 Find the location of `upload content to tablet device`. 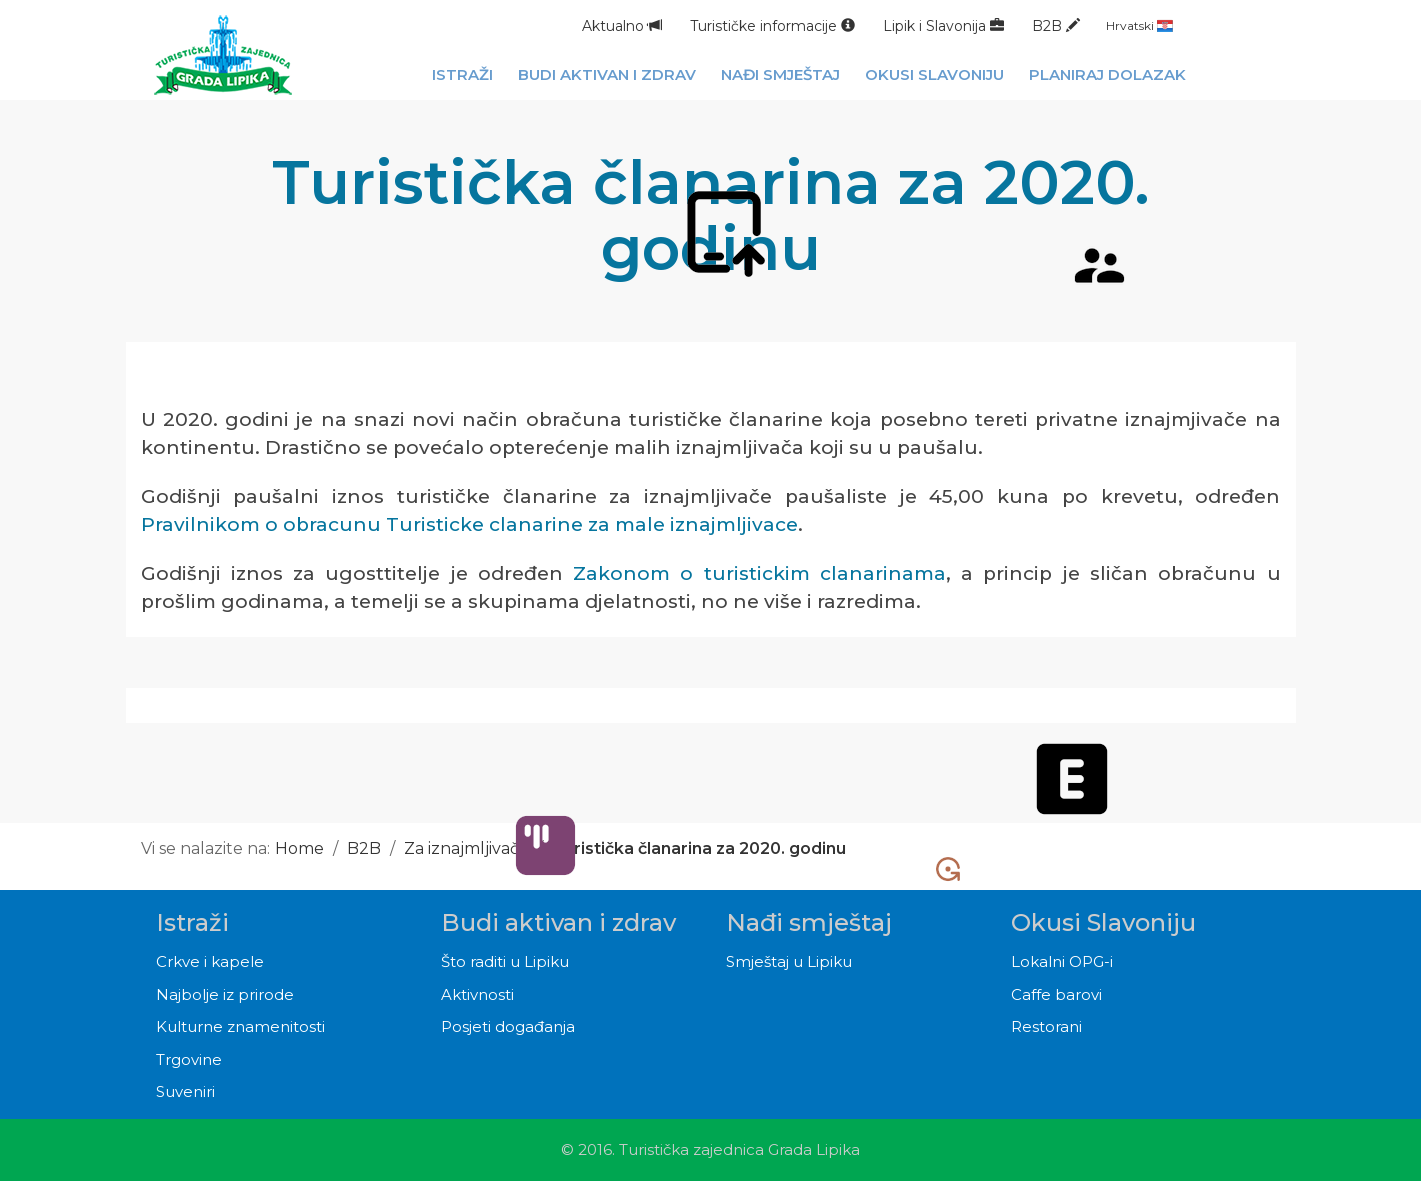

upload content to tablet device is located at coordinates (720, 232).